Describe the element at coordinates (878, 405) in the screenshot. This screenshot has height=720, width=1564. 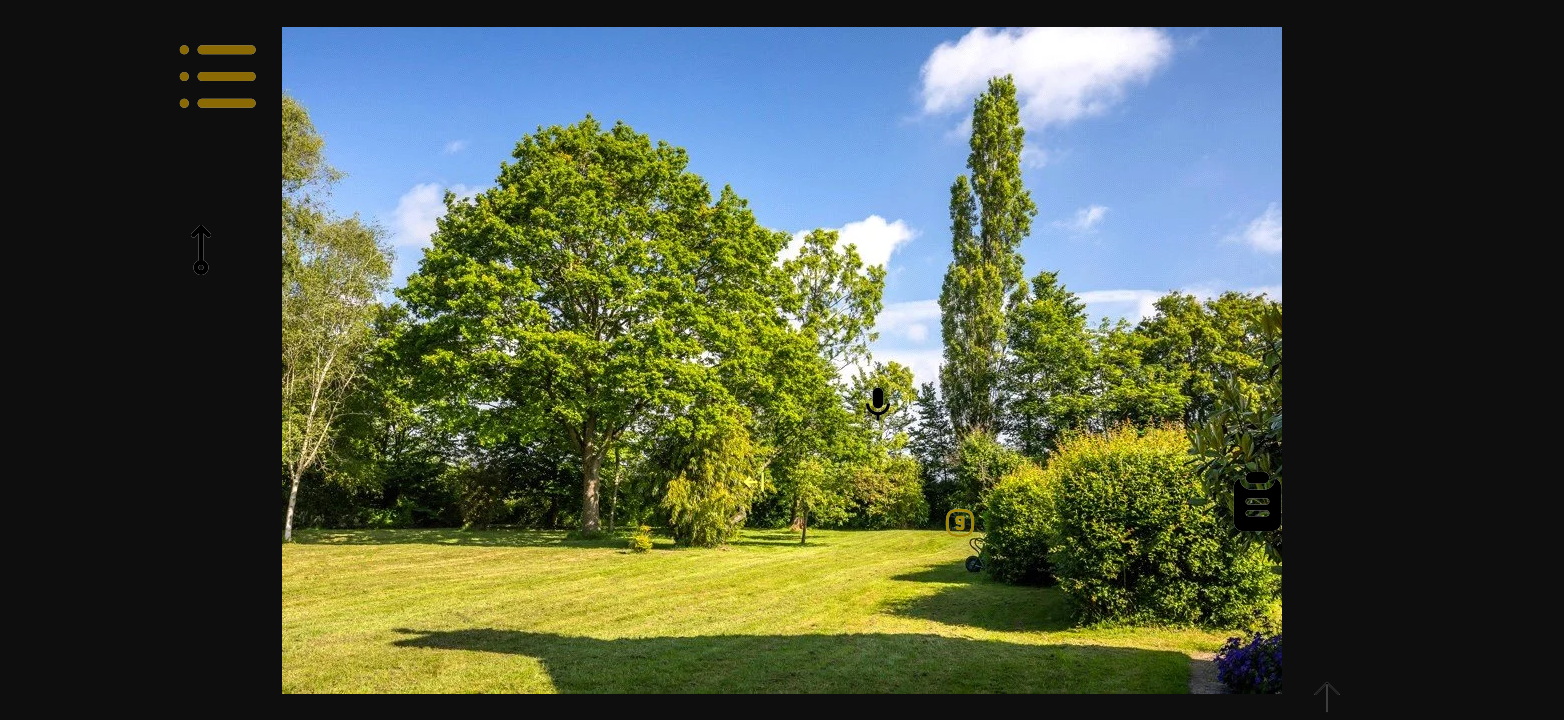
I see `tap to start voice recording` at that location.